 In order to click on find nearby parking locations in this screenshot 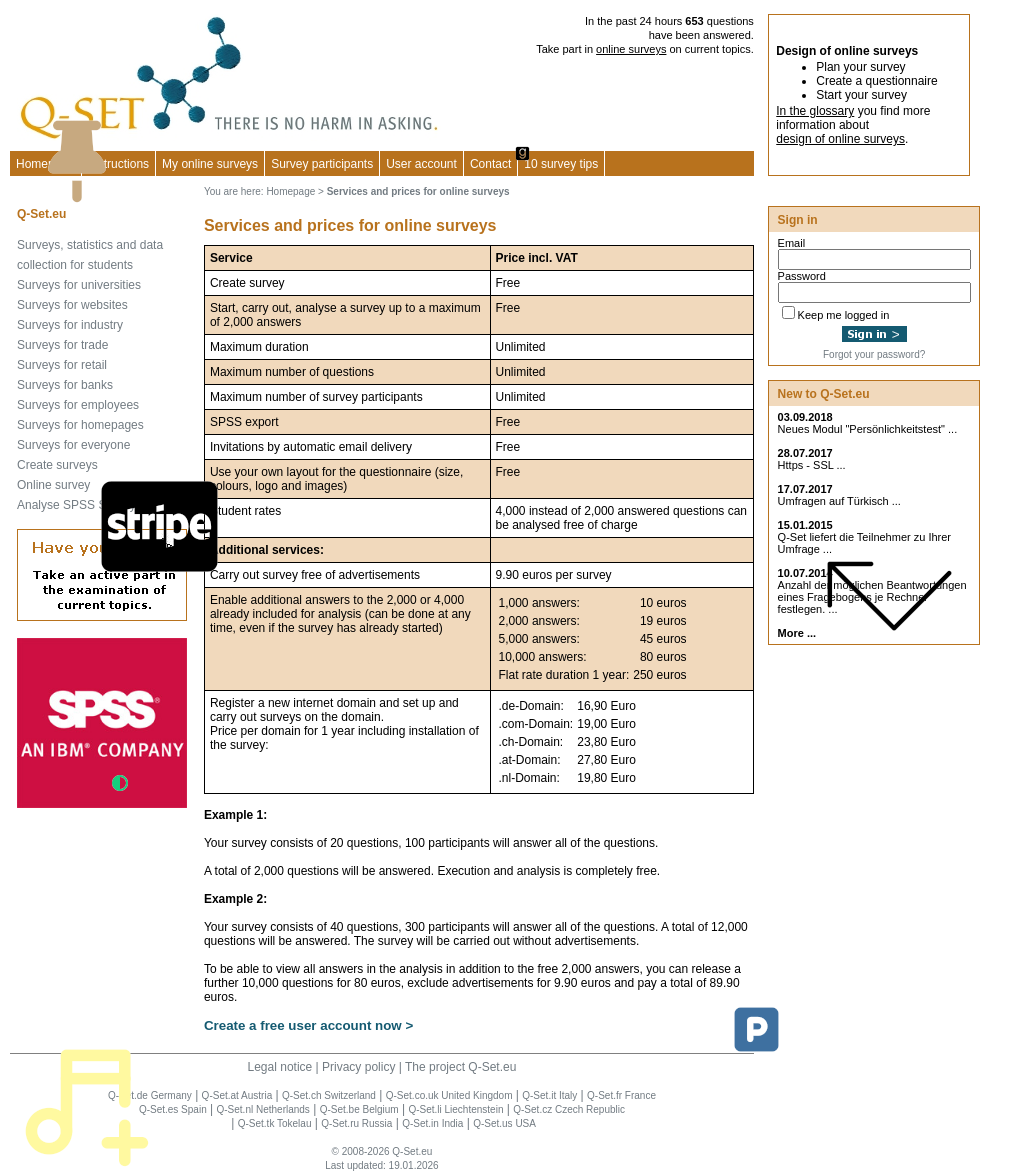, I will do `click(756, 1029)`.